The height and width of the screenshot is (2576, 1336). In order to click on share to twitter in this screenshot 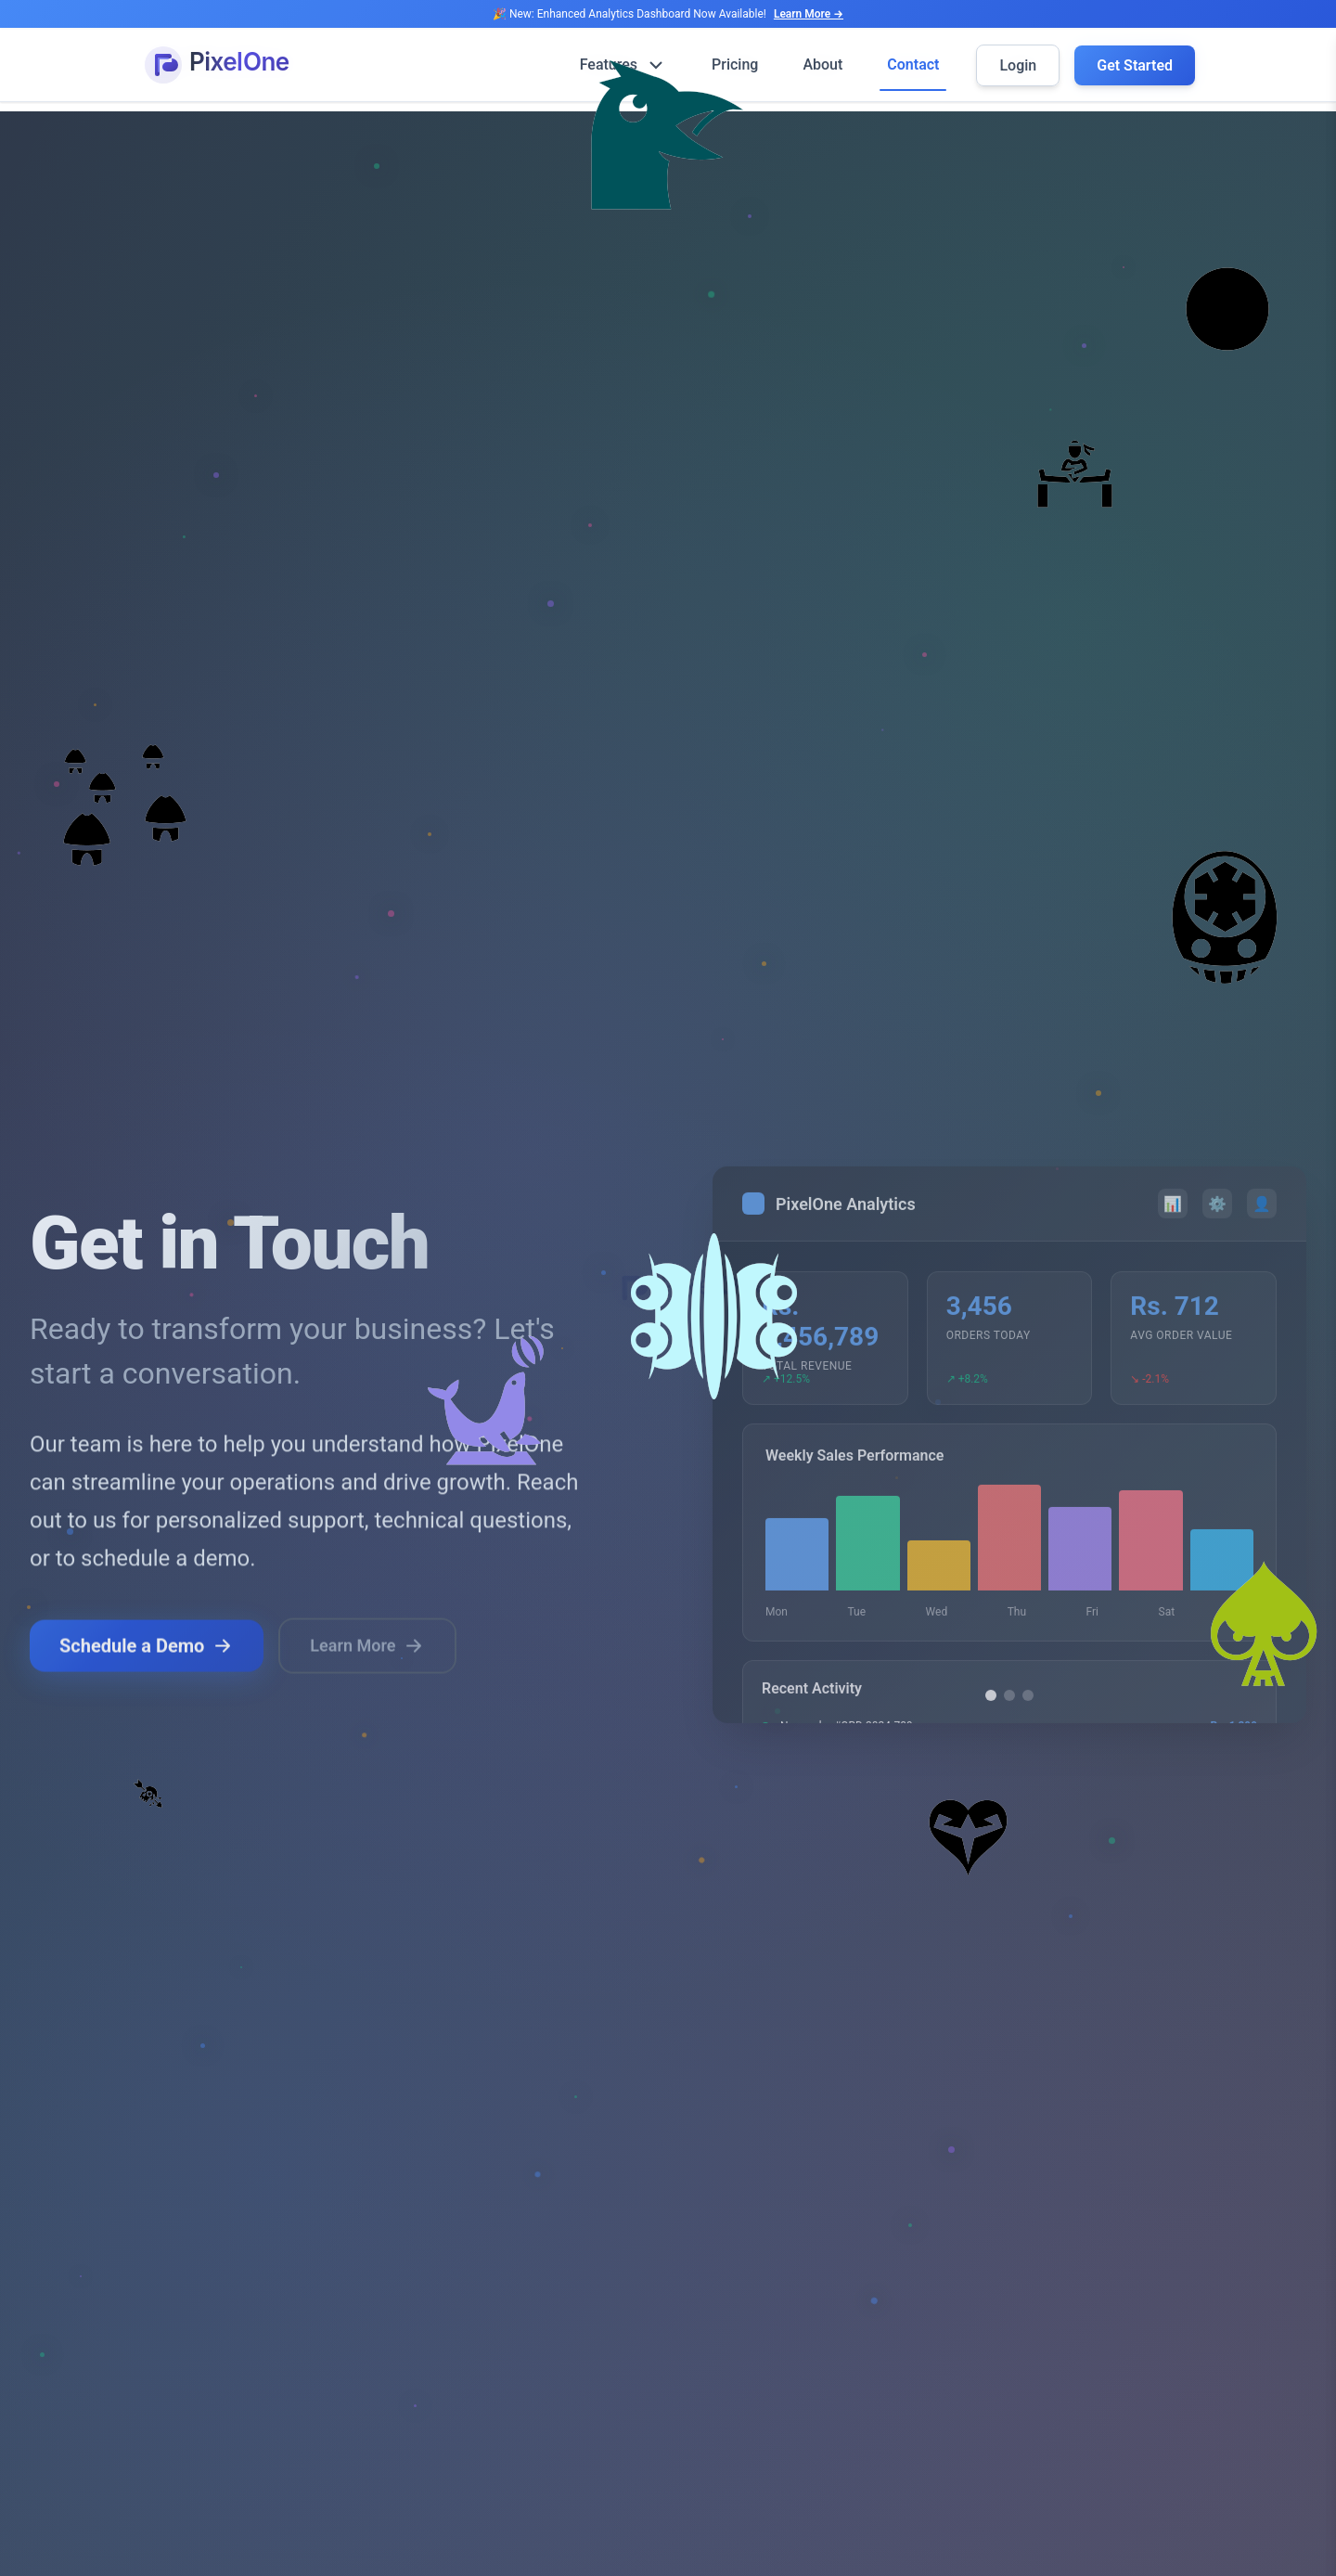, I will do `click(666, 133)`.